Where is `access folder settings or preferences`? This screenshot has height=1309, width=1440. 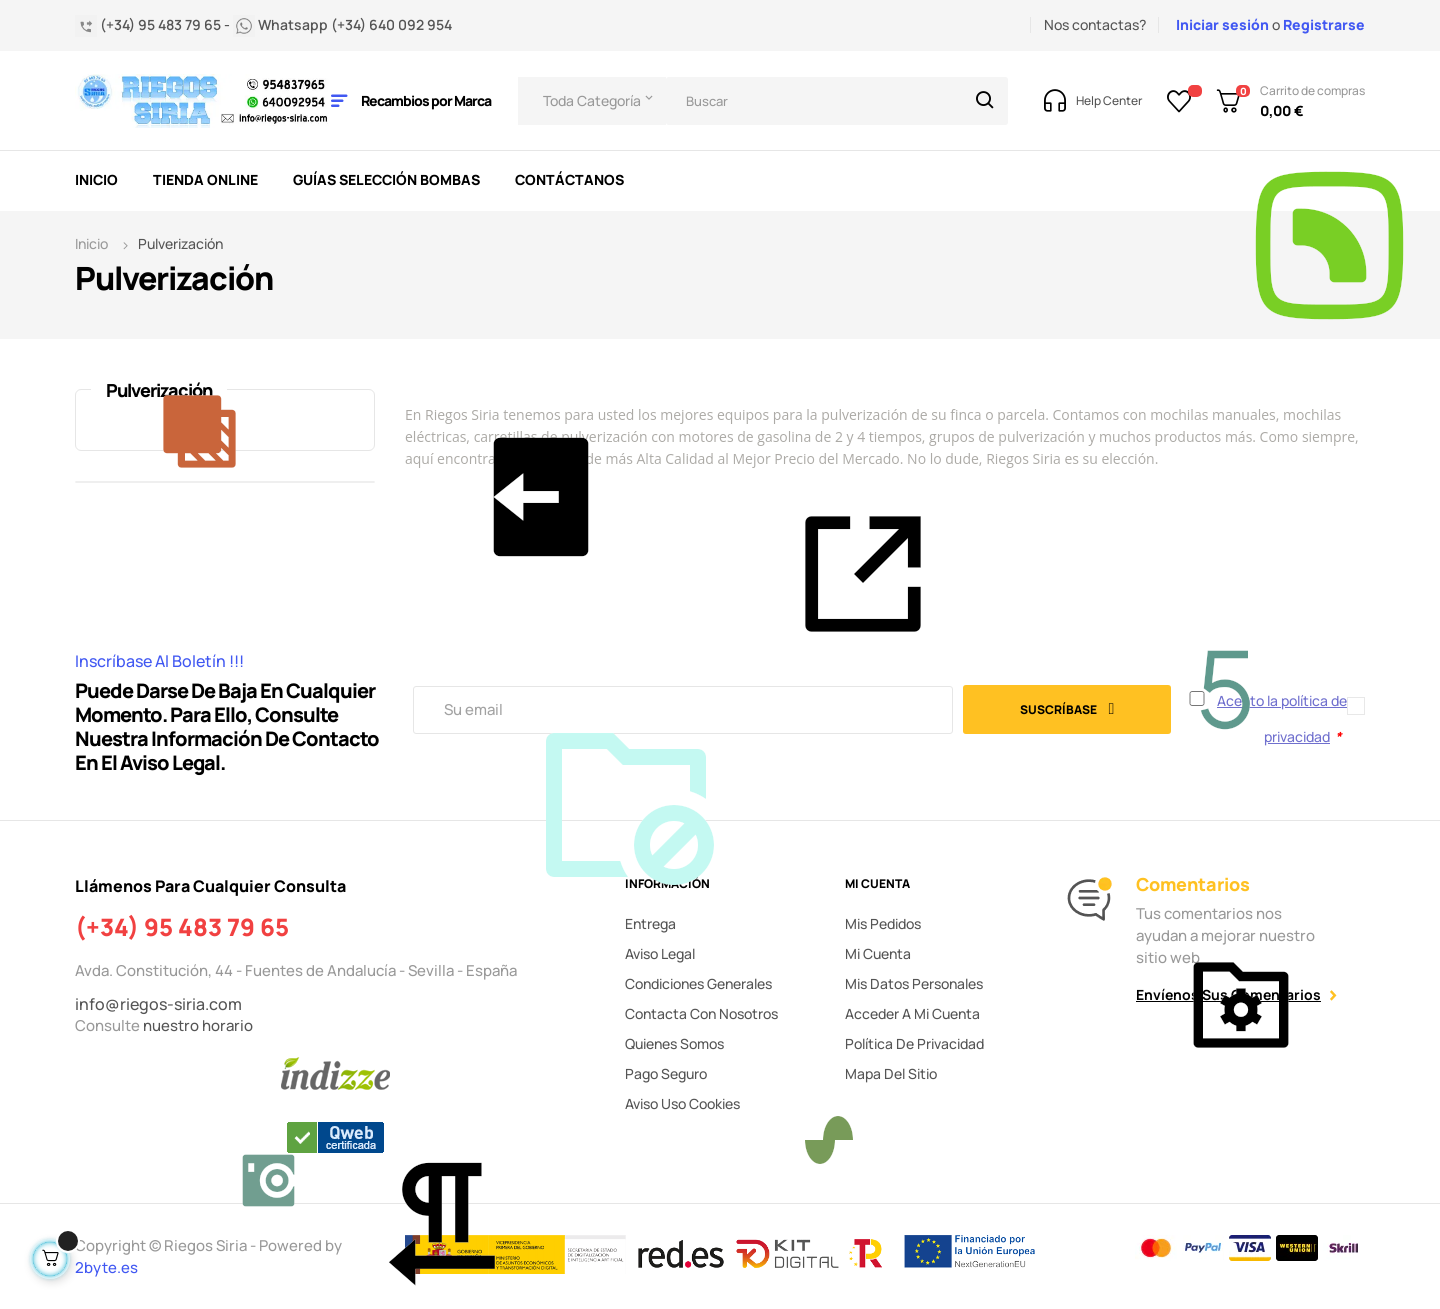 access folder settings or preferences is located at coordinates (1241, 1005).